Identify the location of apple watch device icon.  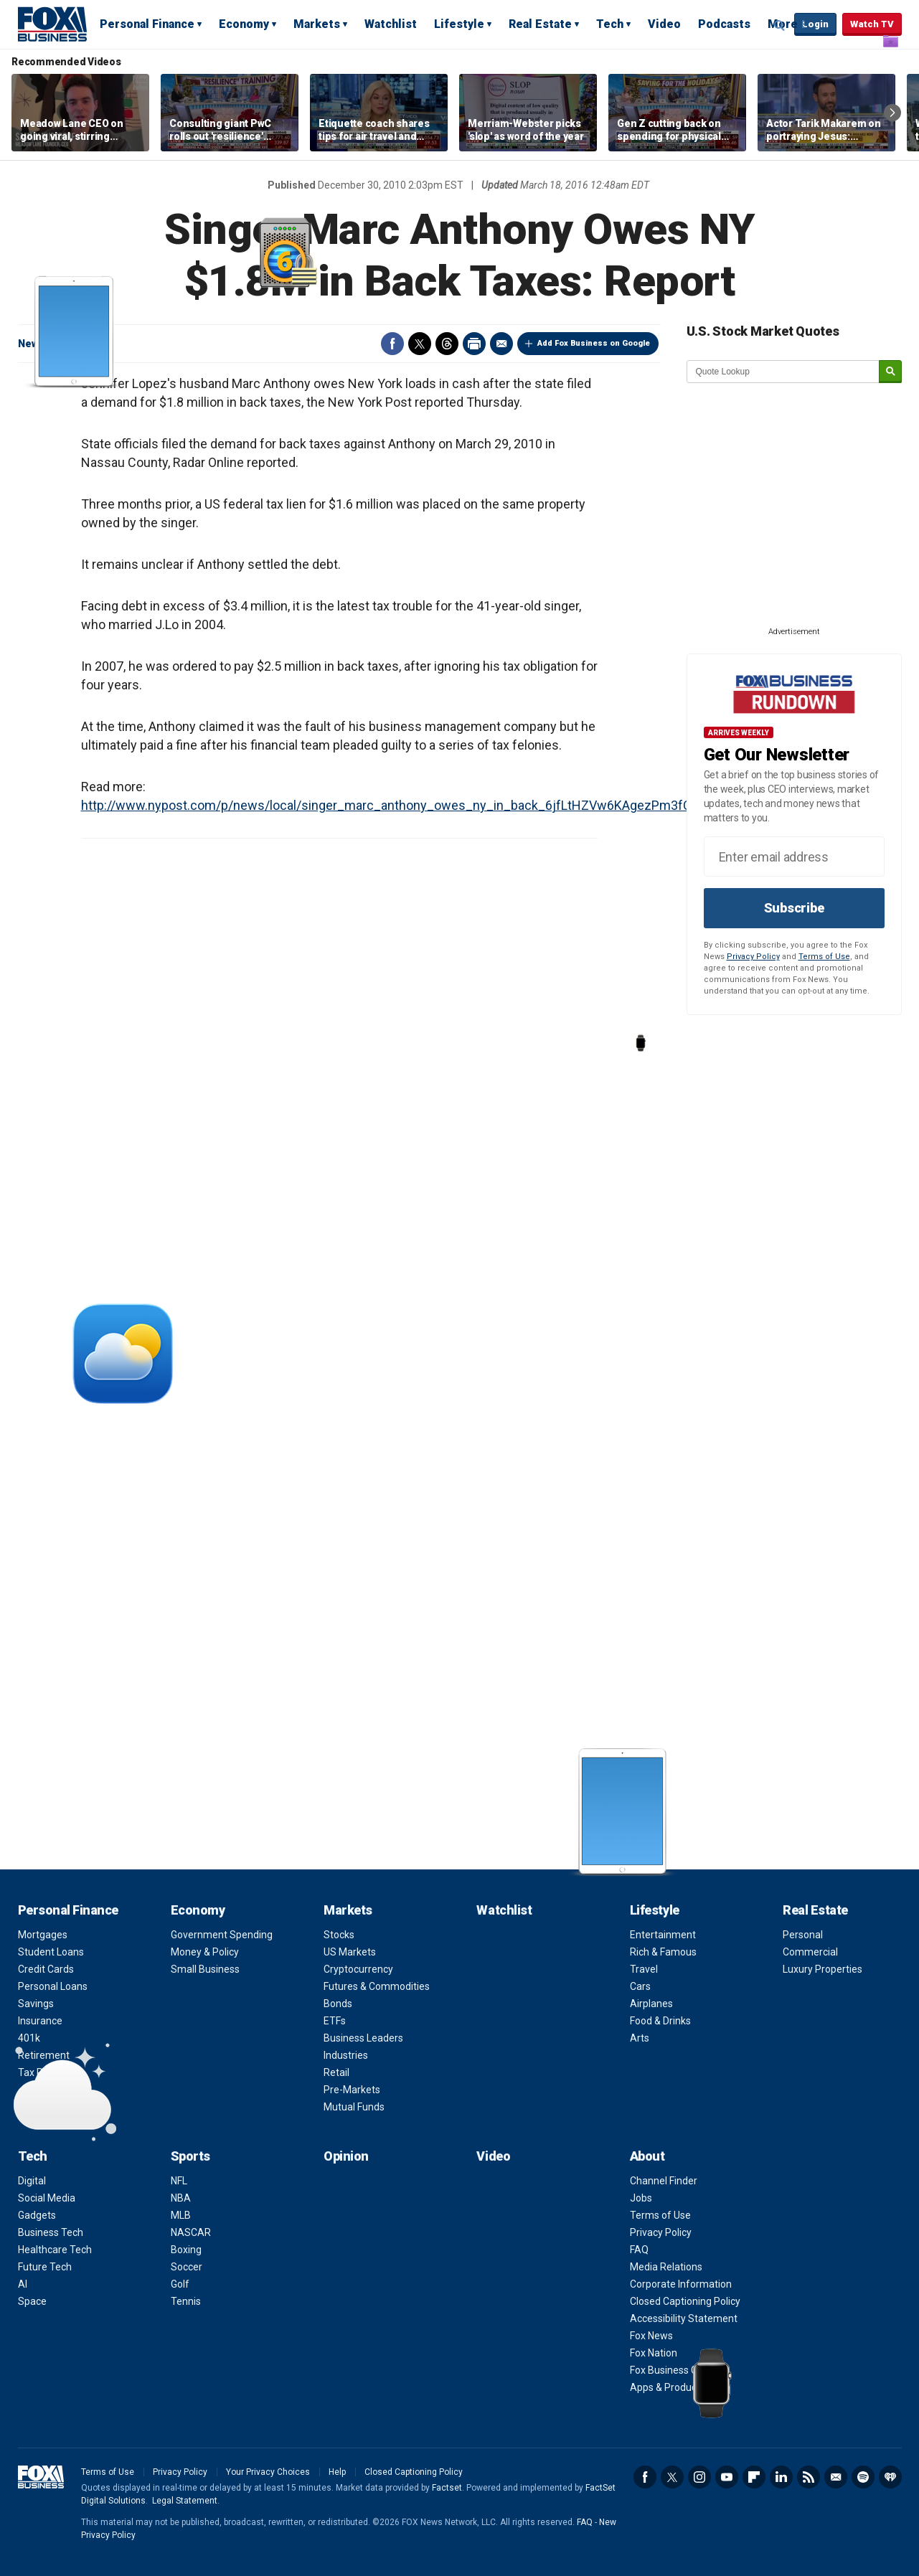
(711, 2383).